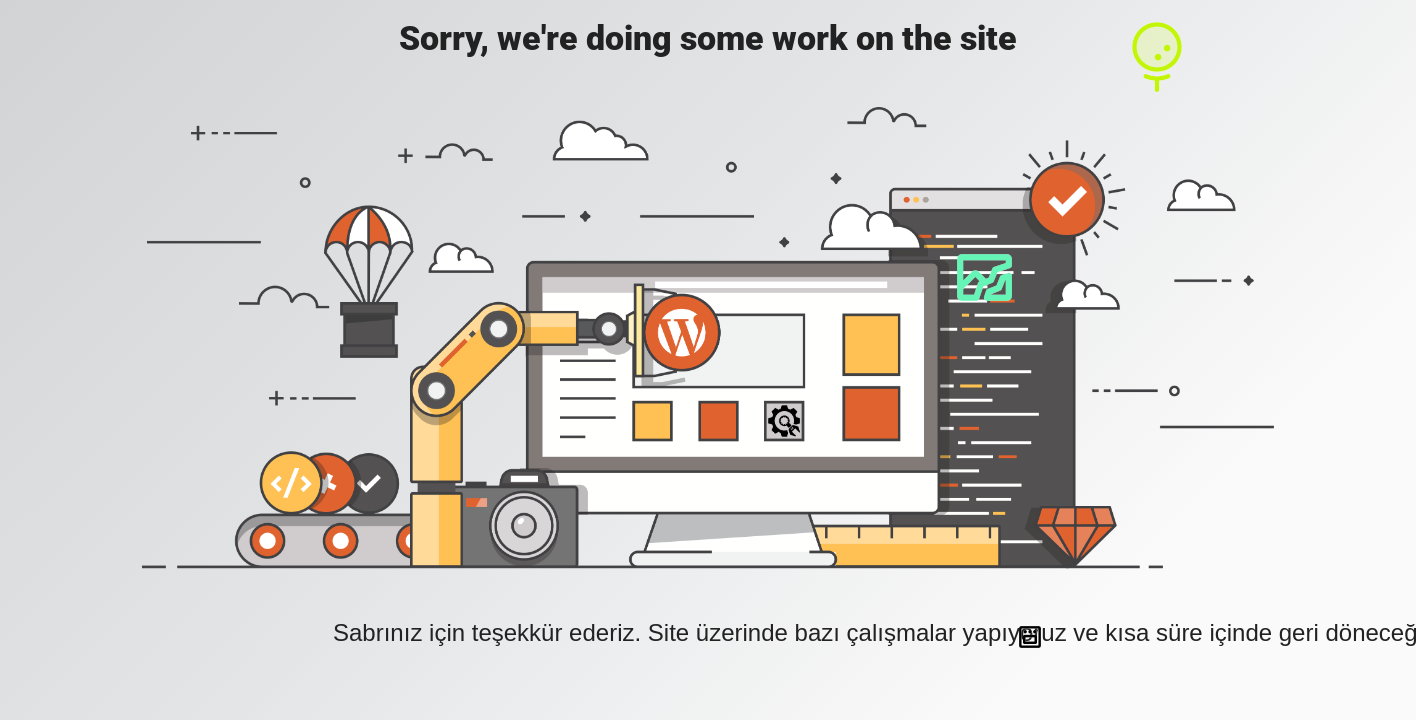 Image resolution: width=1416 pixels, height=720 pixels. What do you see at coordinates (1030, 637) in the screenshot?
I see `access oven or cooking appliance controls` at bounding box center [1030, 637].